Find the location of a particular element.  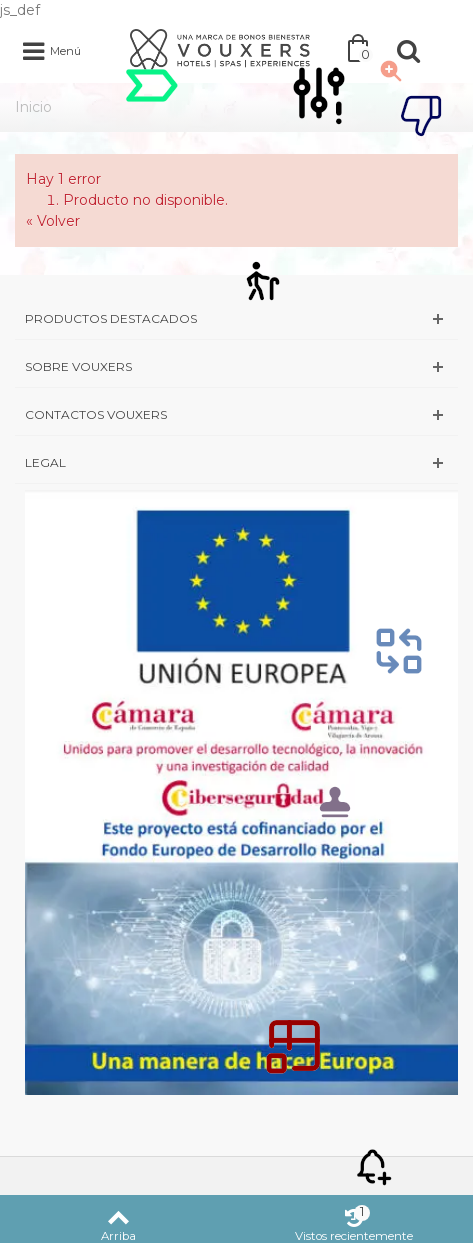

settings require attention or action is located at coordinates (319, 93).